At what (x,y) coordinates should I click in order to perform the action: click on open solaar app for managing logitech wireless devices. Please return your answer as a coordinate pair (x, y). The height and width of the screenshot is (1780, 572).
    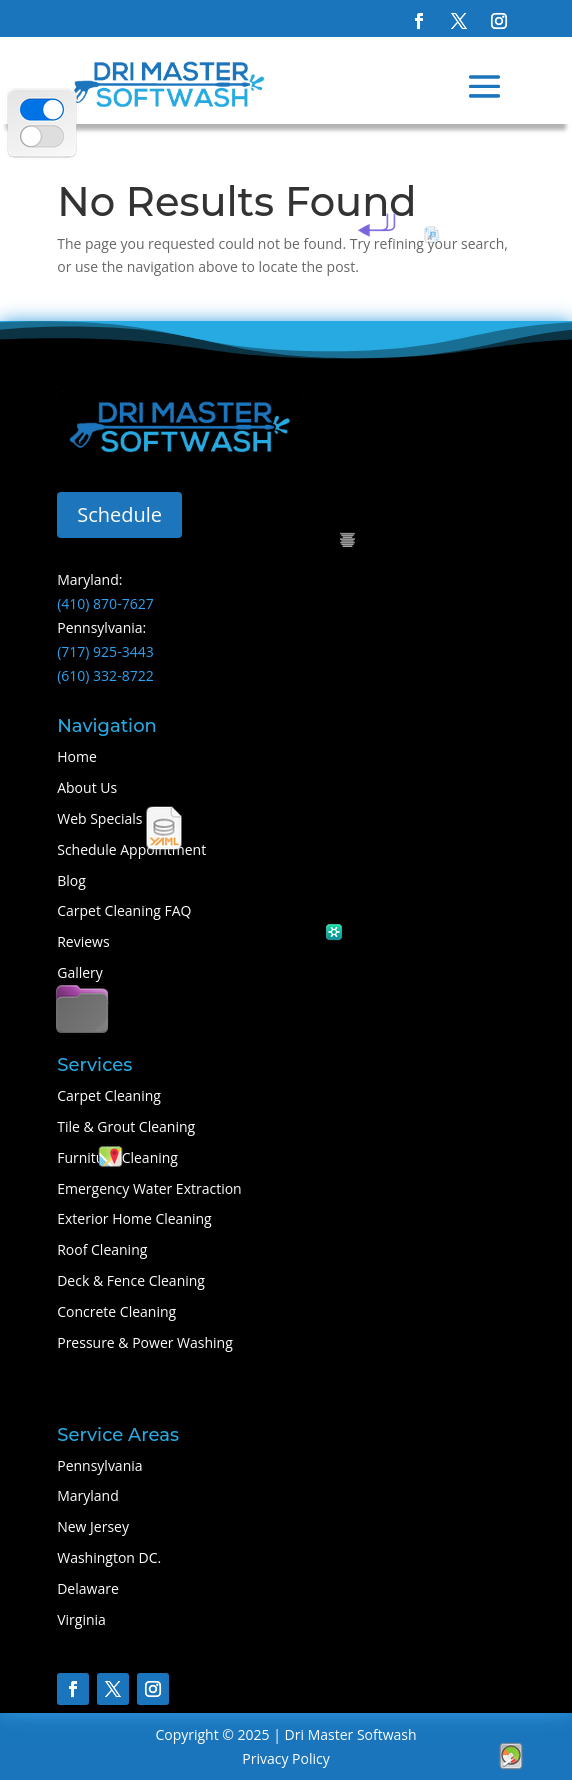
    Looking at the image, I should click on (334, 932).